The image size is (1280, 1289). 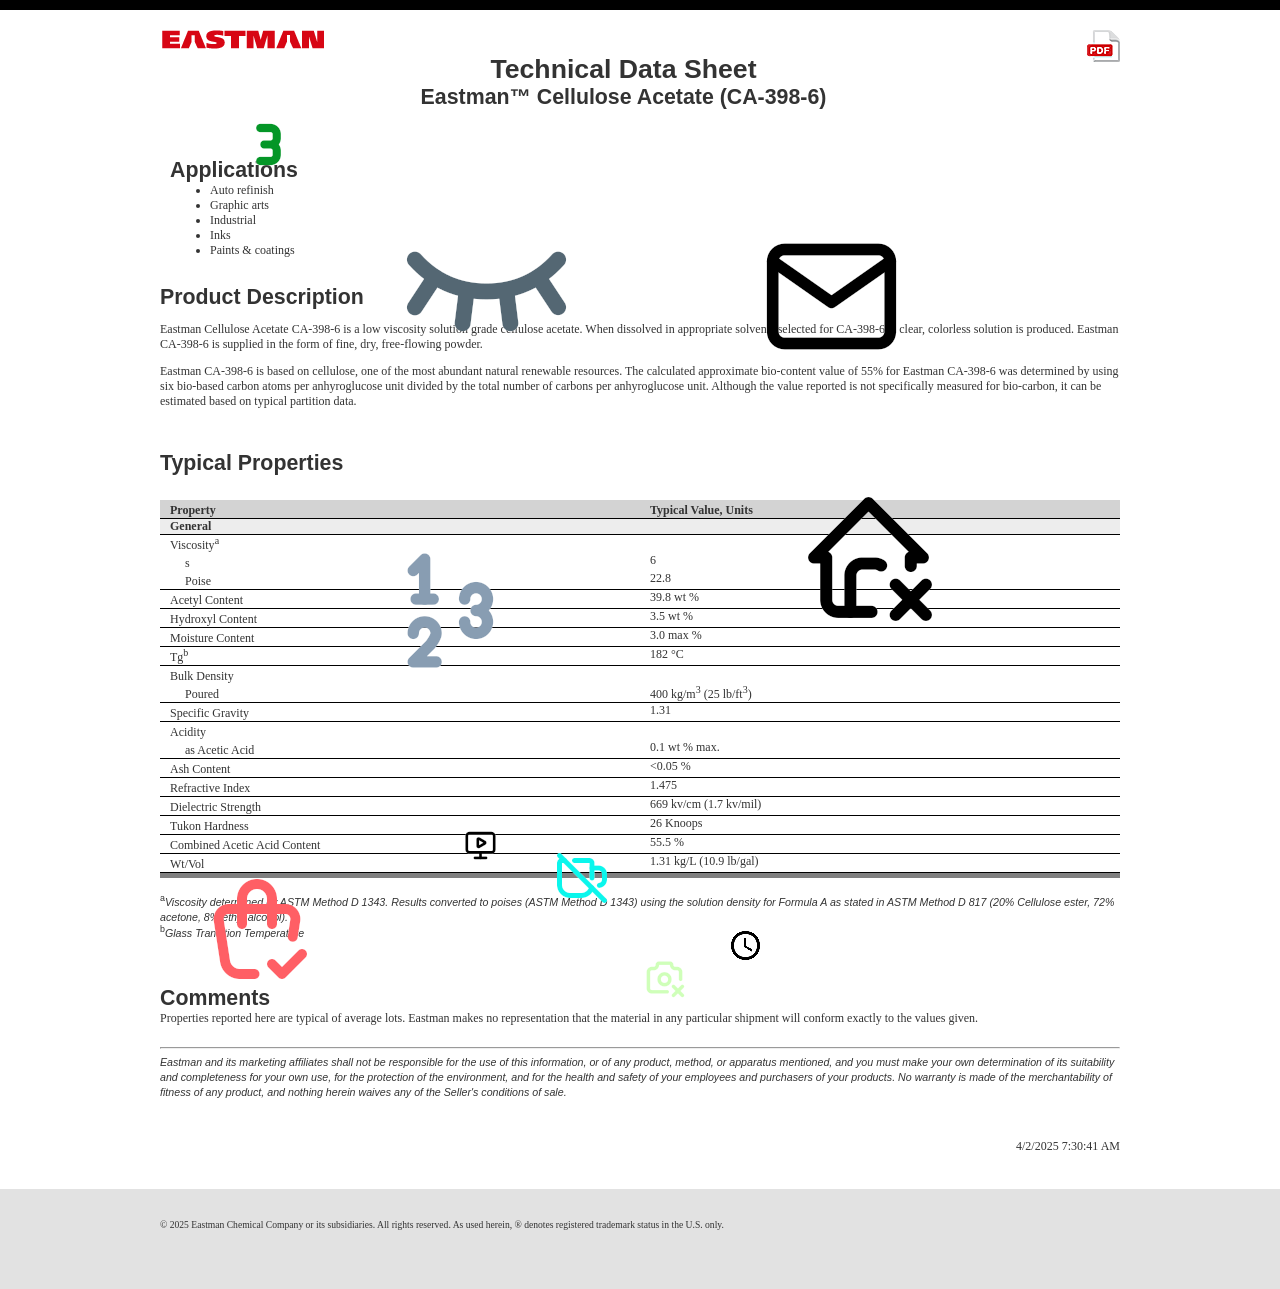 I want to click on purchase completed successfully, so click(x=257, y=929).